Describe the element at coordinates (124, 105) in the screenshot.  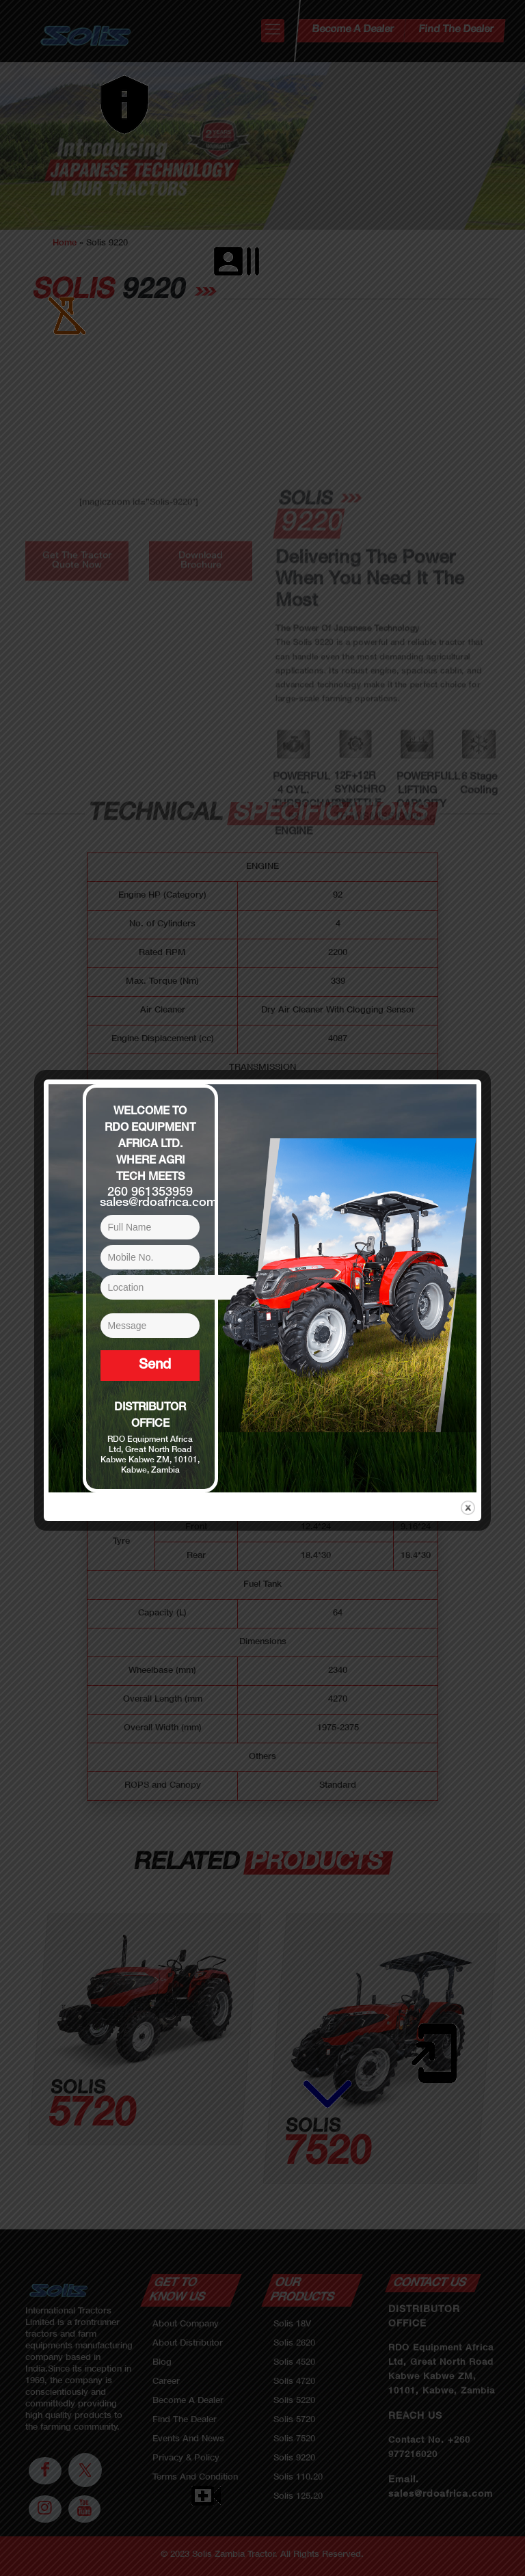
I see `view privacy policy or settings` at that location.